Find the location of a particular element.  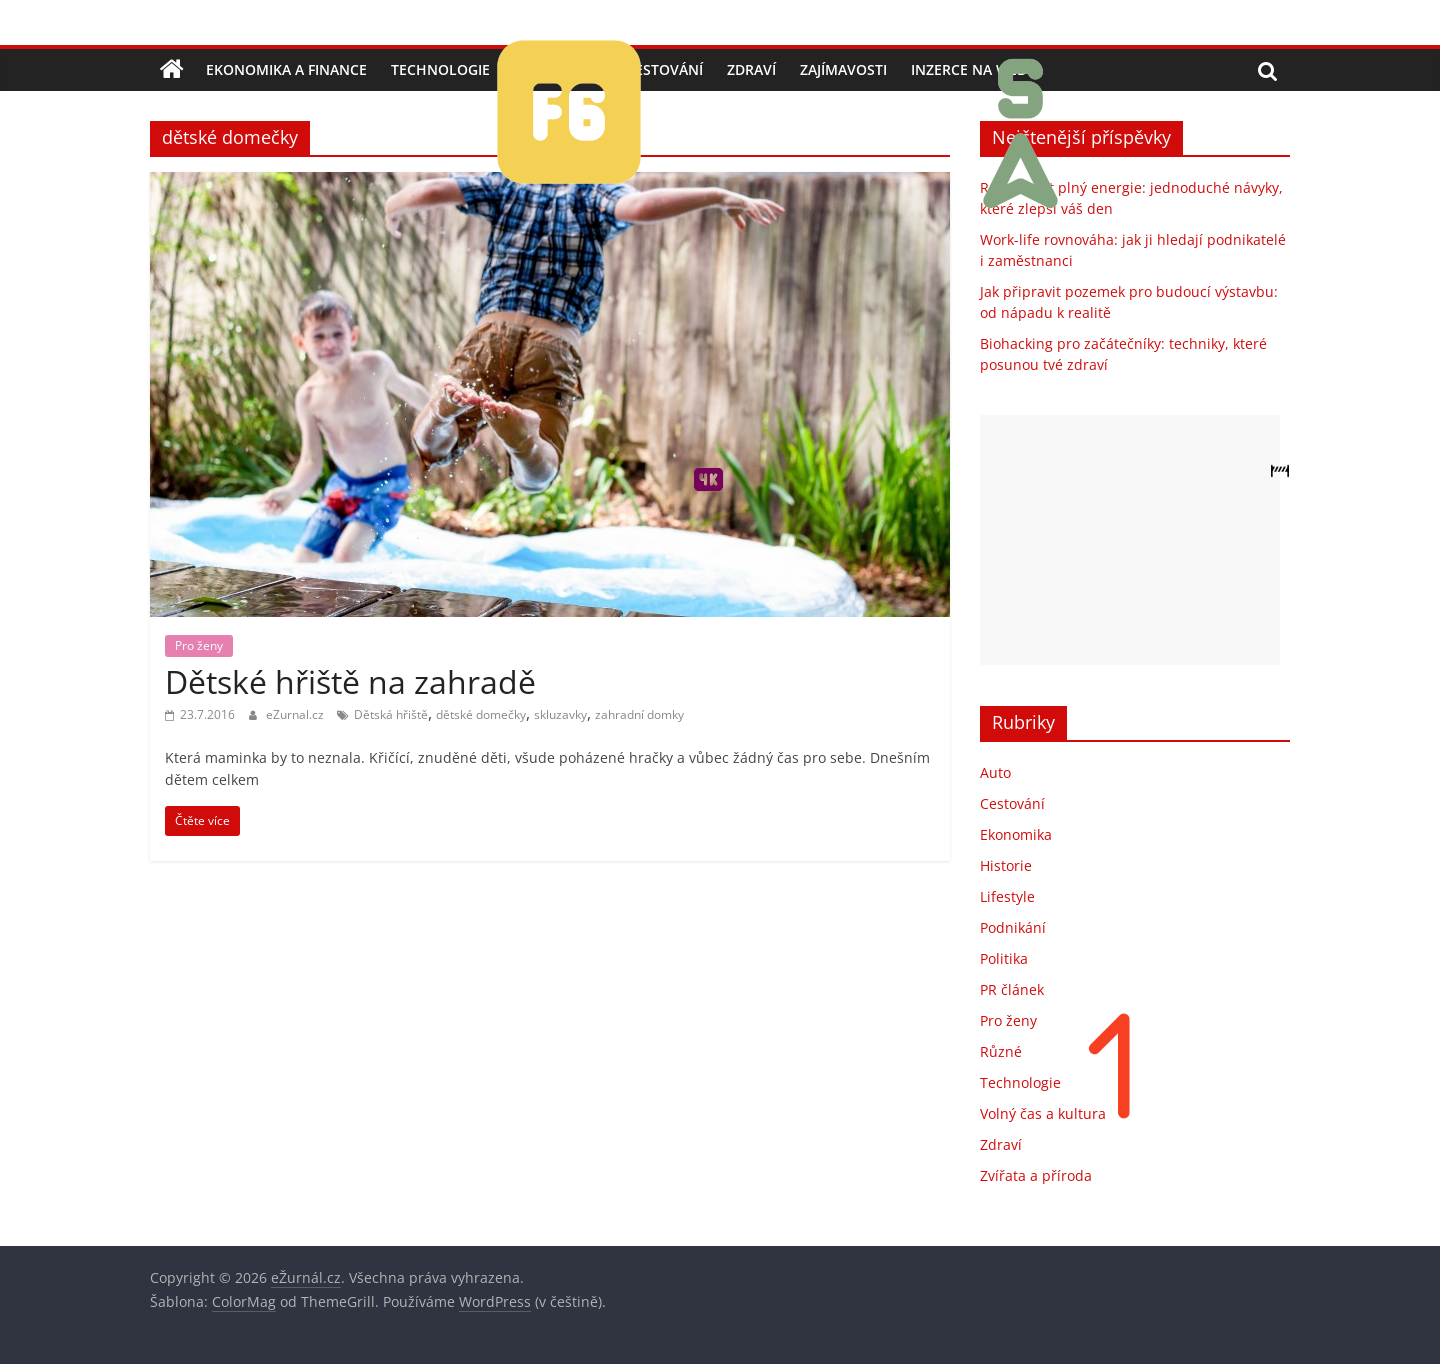

press F6 function key is located at coordinates (569, 112).